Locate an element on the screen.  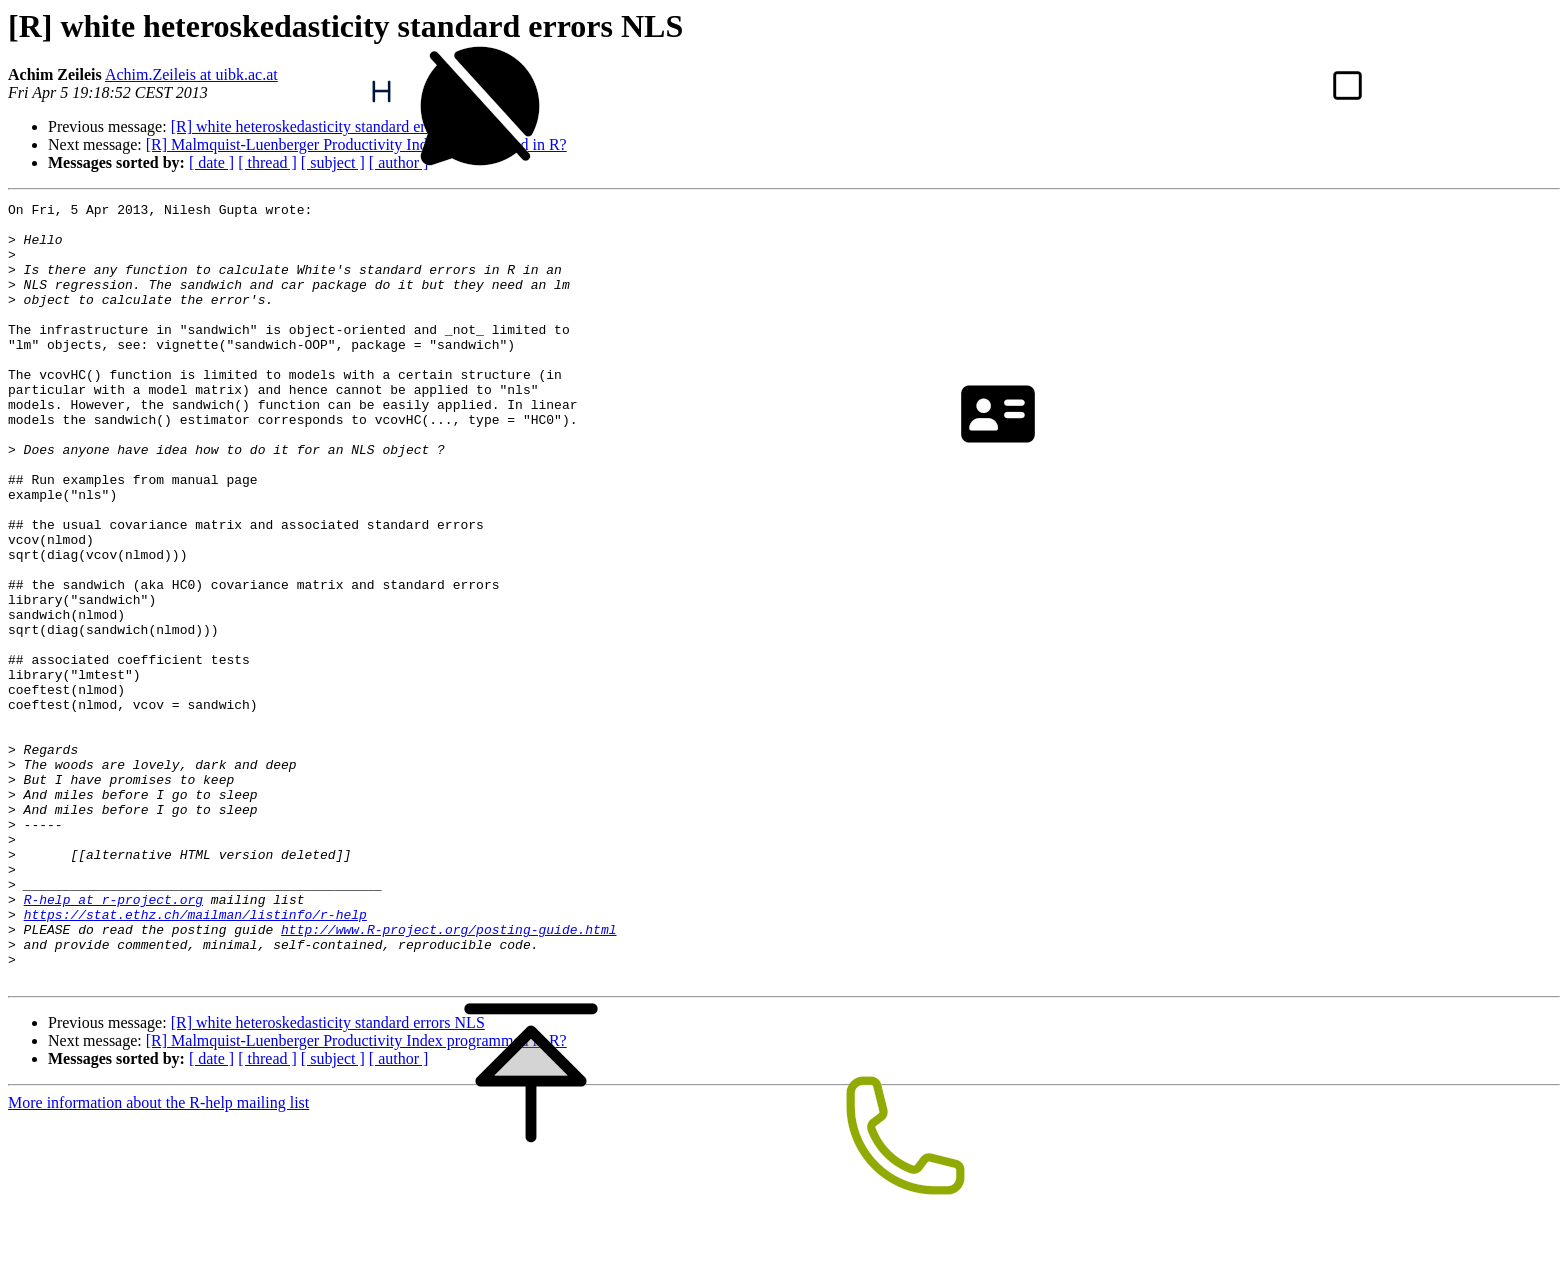
mute or disable chat notifications is located at coordinates (480, 106).